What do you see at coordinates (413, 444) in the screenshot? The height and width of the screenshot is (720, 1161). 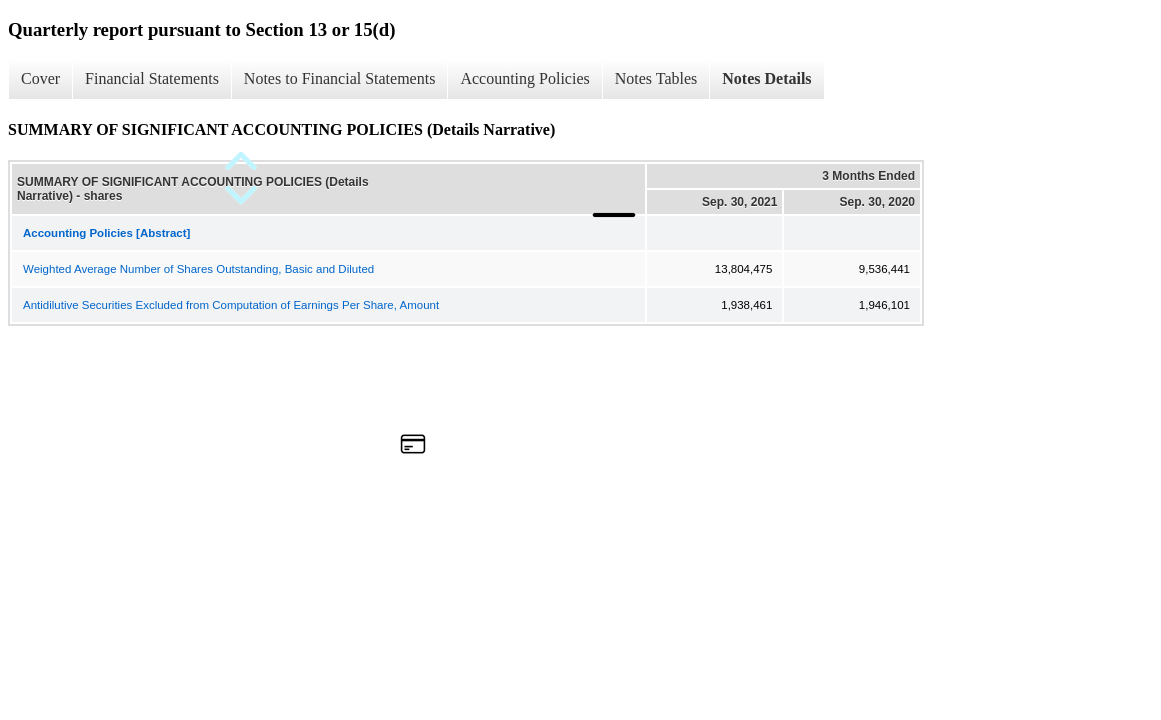 I see `manage payment methods` at bounding box center [413, 444].